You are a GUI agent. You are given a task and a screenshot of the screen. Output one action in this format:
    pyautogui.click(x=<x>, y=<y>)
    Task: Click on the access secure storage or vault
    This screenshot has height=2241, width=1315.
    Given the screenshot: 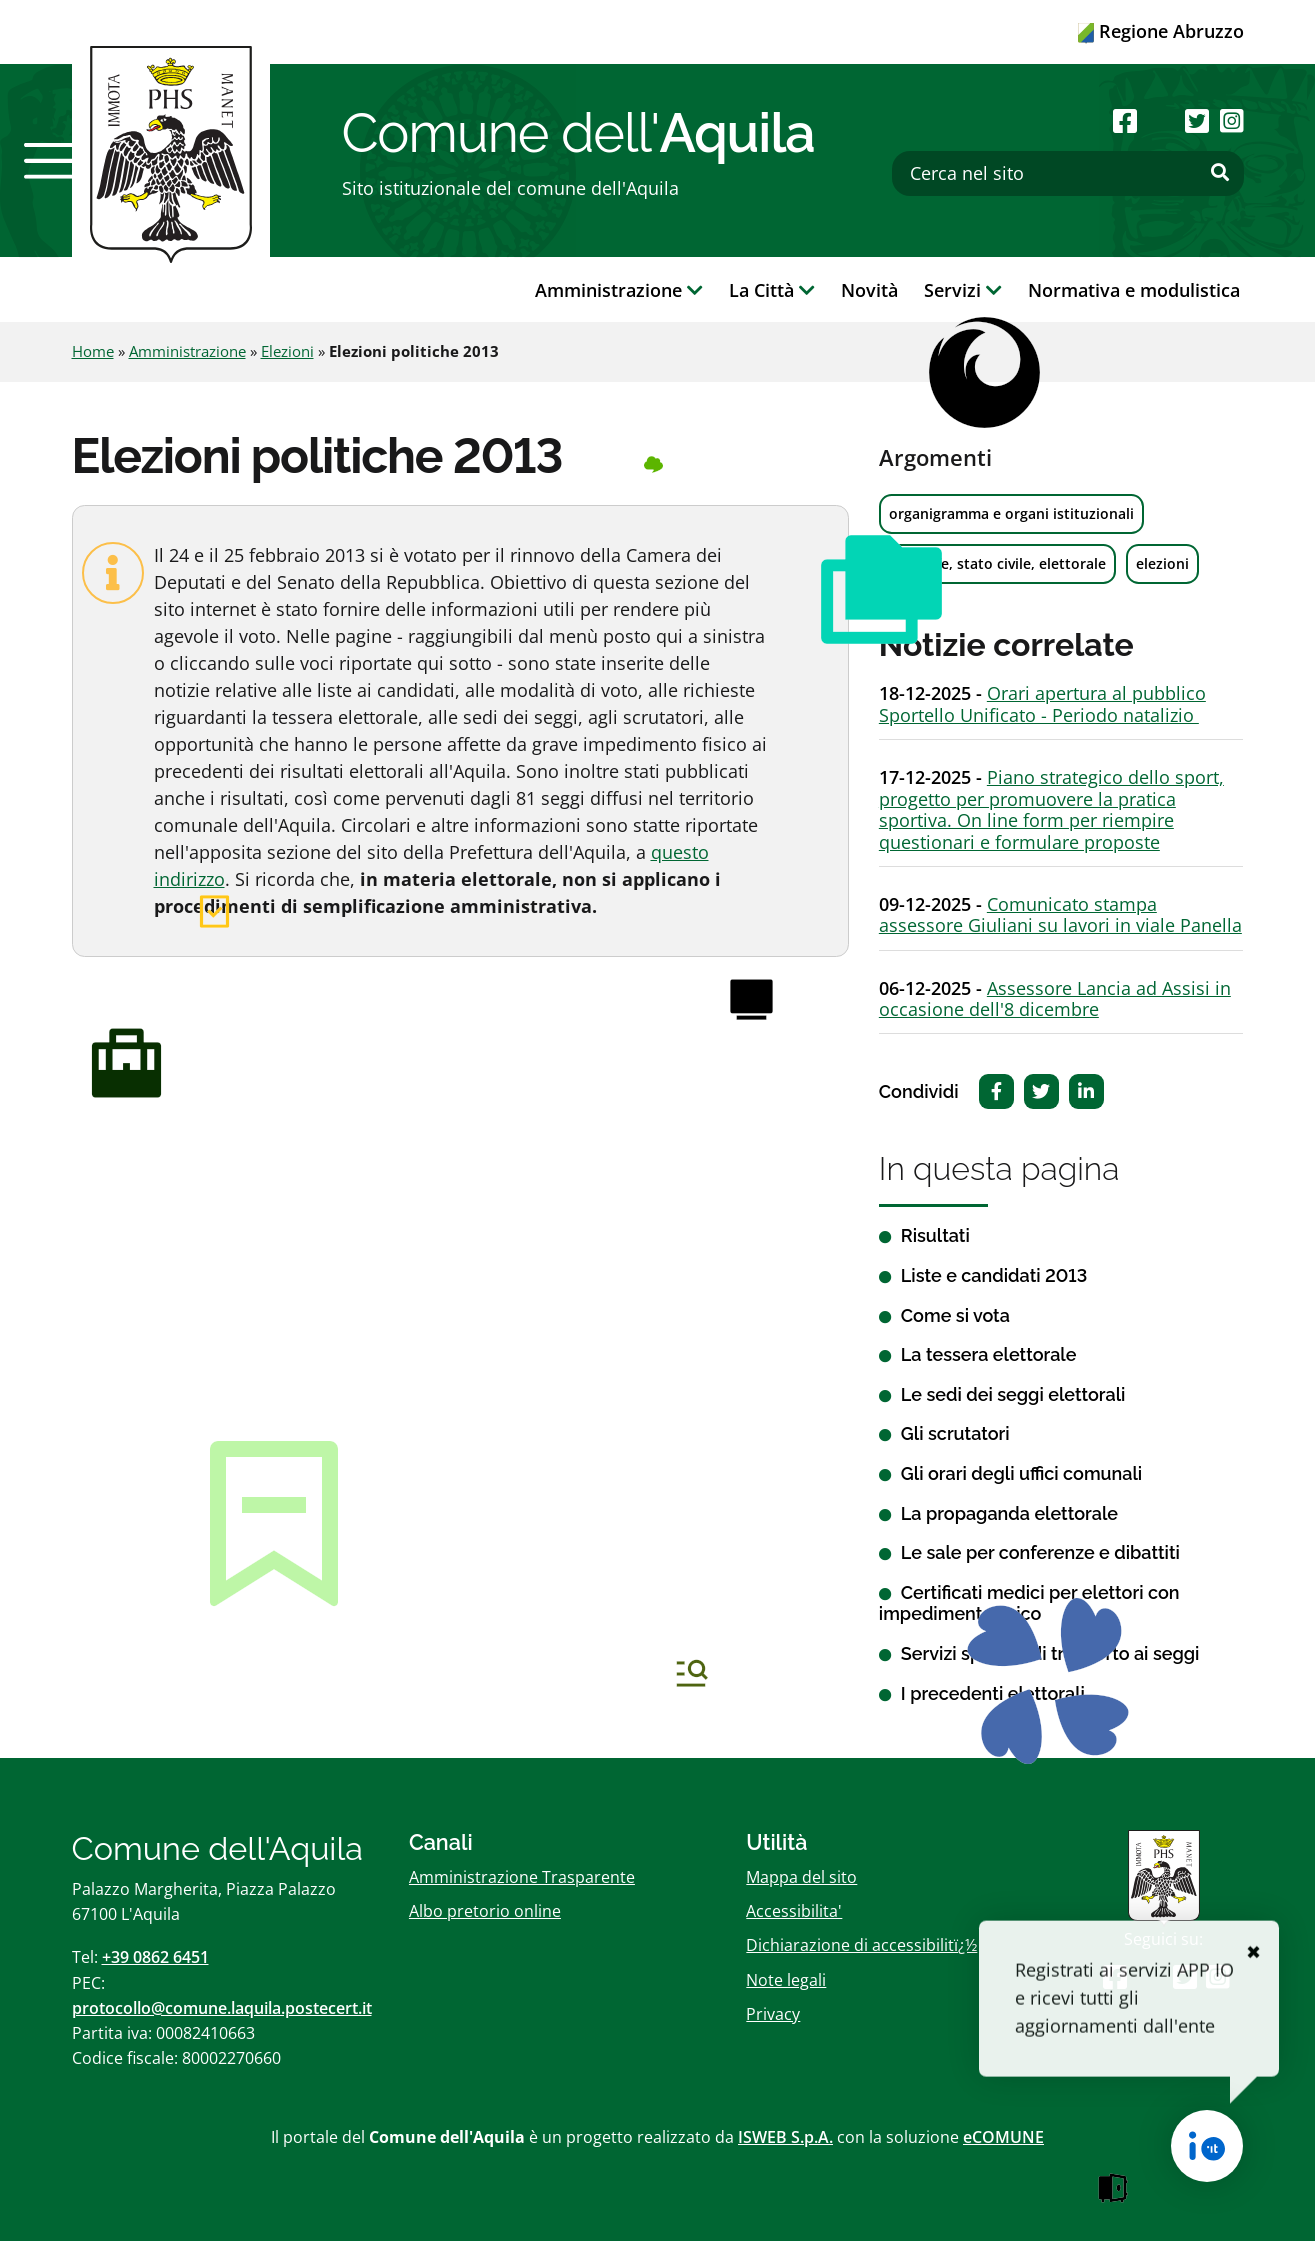 What is the action you would take?
    pyautogui.click(x=1112, y=2188)
    